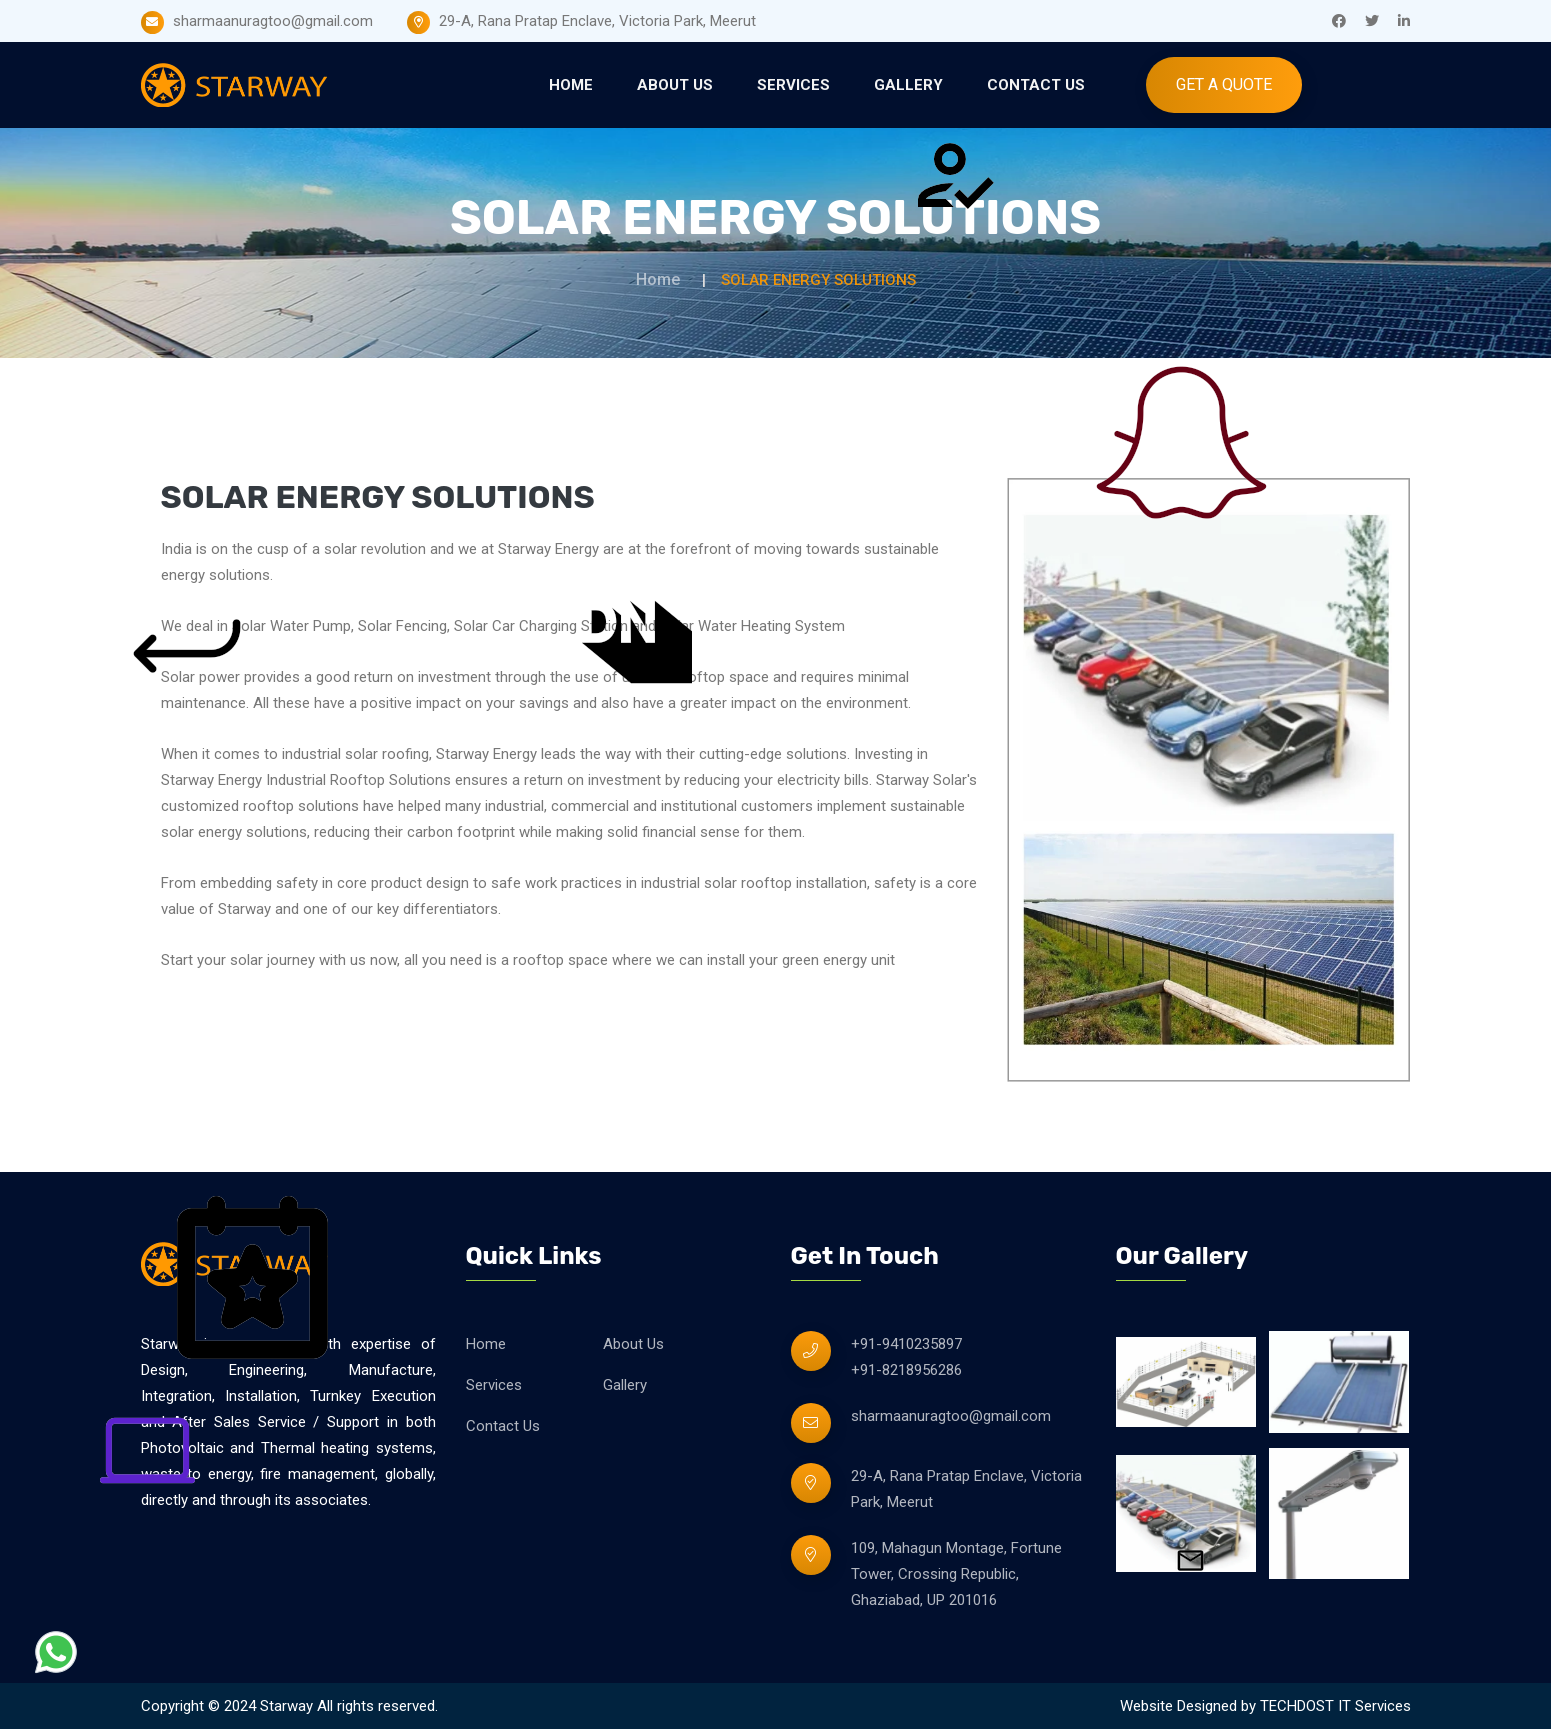 The height and width of the screenshot is (1729, 1551). Describe the element at coordinates (637, 642) in the screenshot. I see `visit Designer News website` at that location.